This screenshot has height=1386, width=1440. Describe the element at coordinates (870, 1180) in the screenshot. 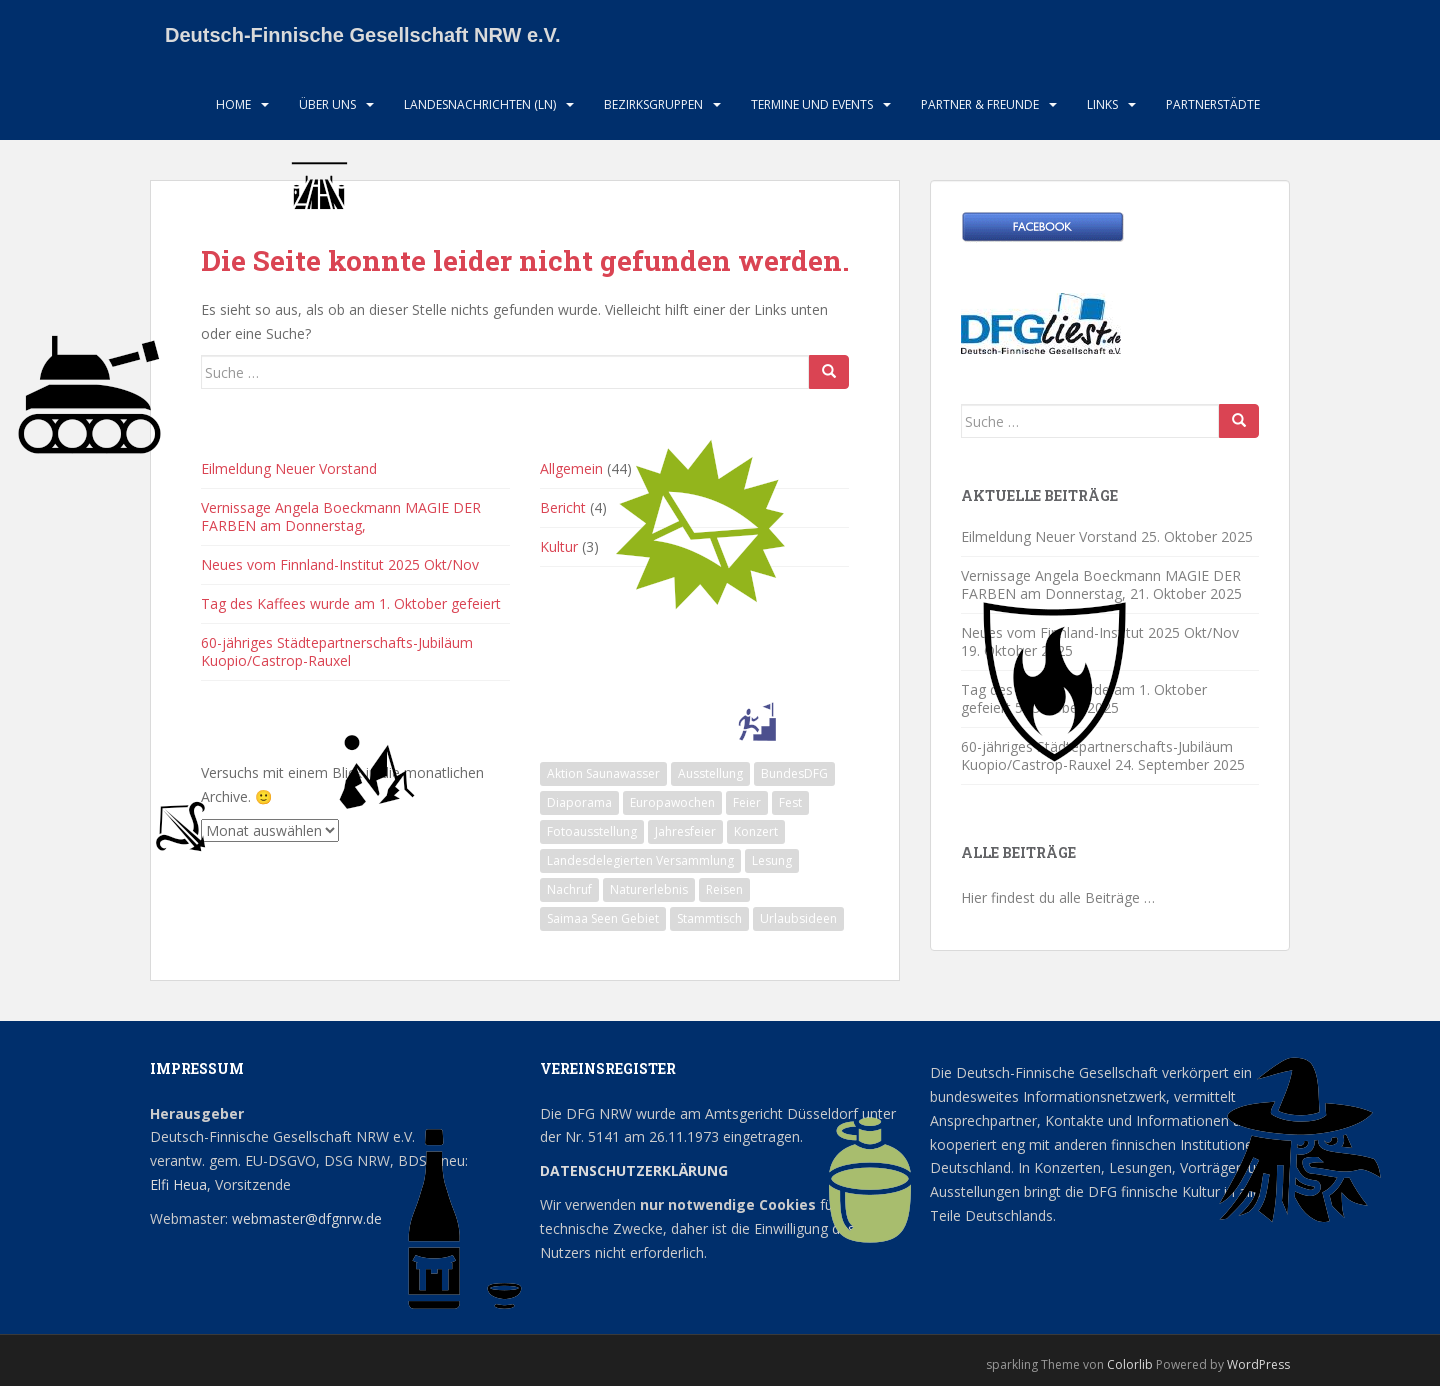

I see `view water or hydration inventory item` at that location.